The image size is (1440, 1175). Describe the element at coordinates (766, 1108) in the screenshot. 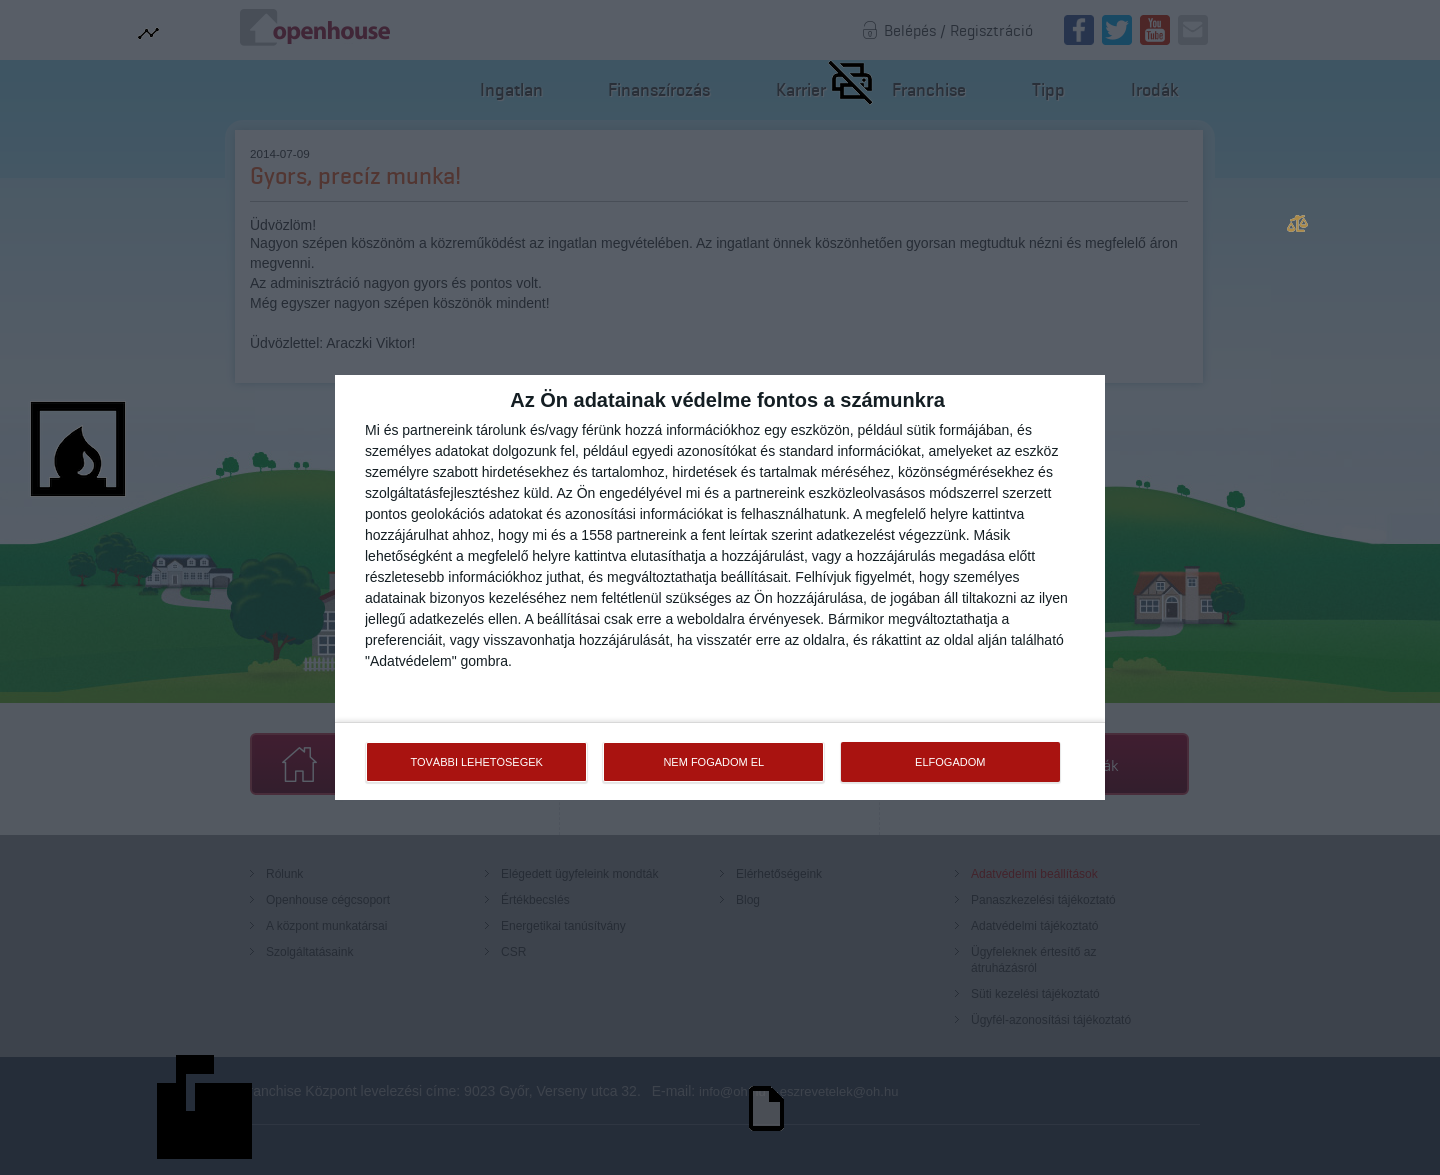

I see `insert or attach a file` at that location.